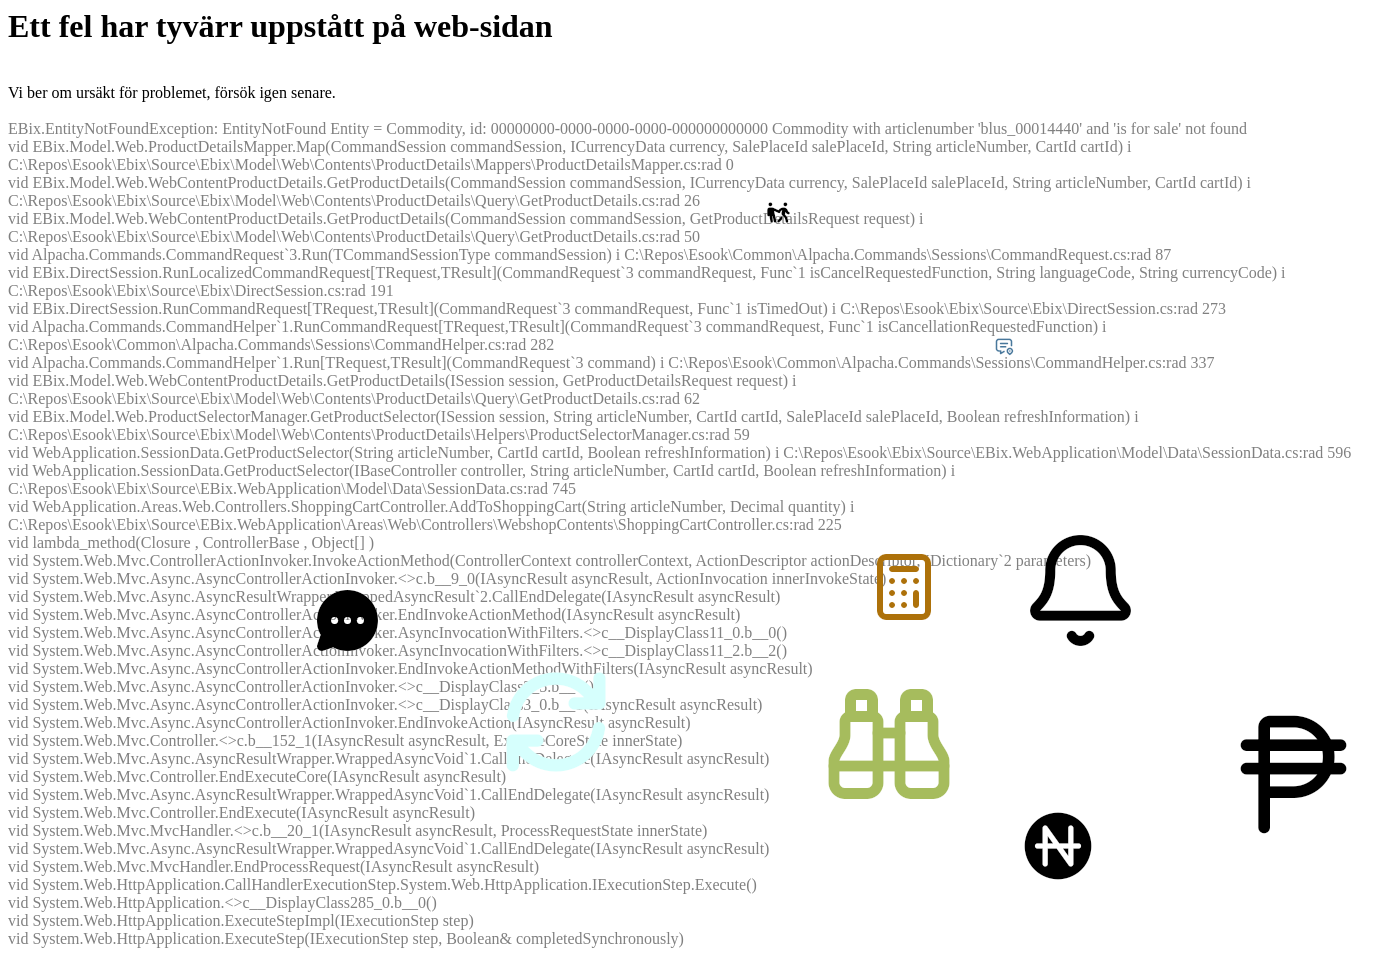 This screenshot has width=1384, height=956. What do you see at coordinates (556, 722) in the screenshot?
I see `refresh the current page or content` at bounding box center [556, 722].